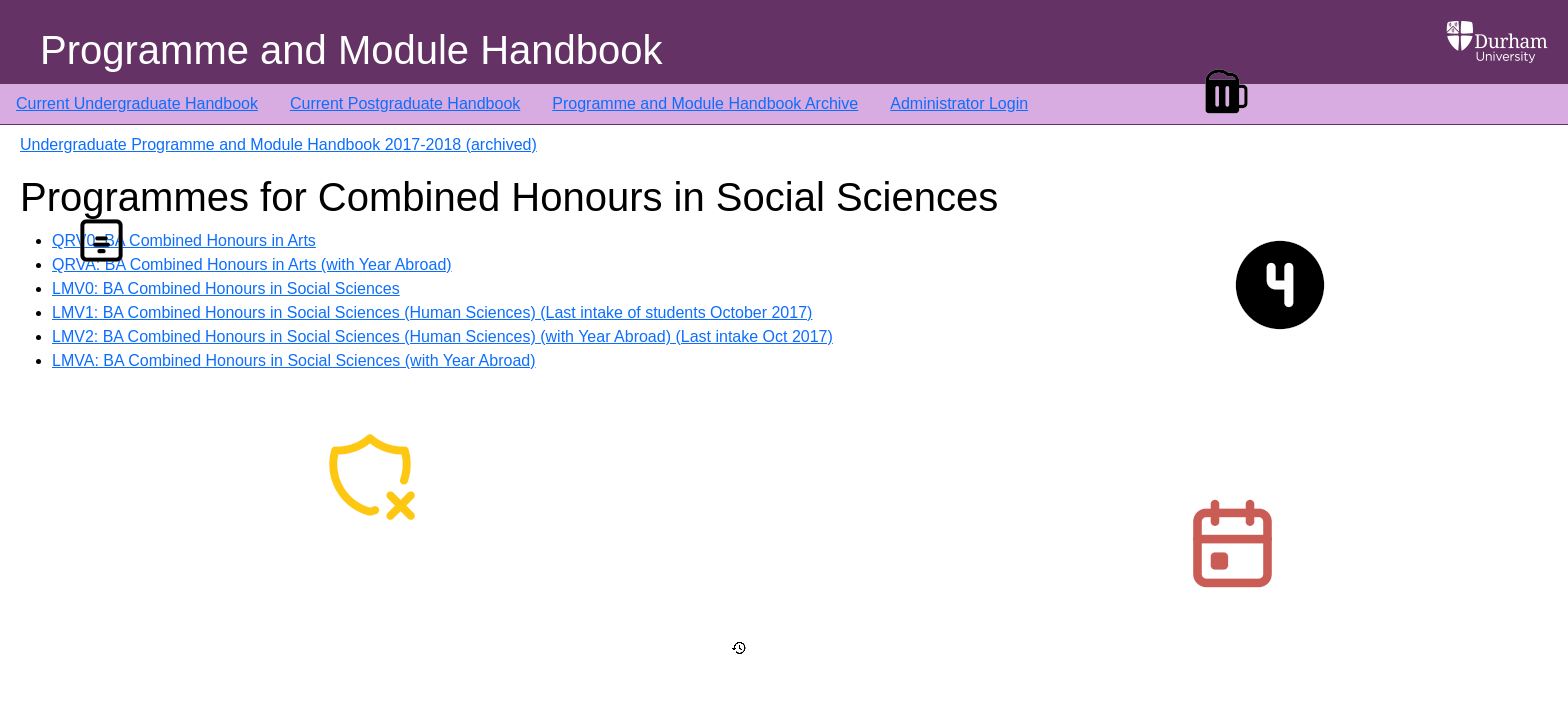  Describe the element at coordinates (1224, 93) in the screenshot. I see `access bar or brewery locations` at that location.